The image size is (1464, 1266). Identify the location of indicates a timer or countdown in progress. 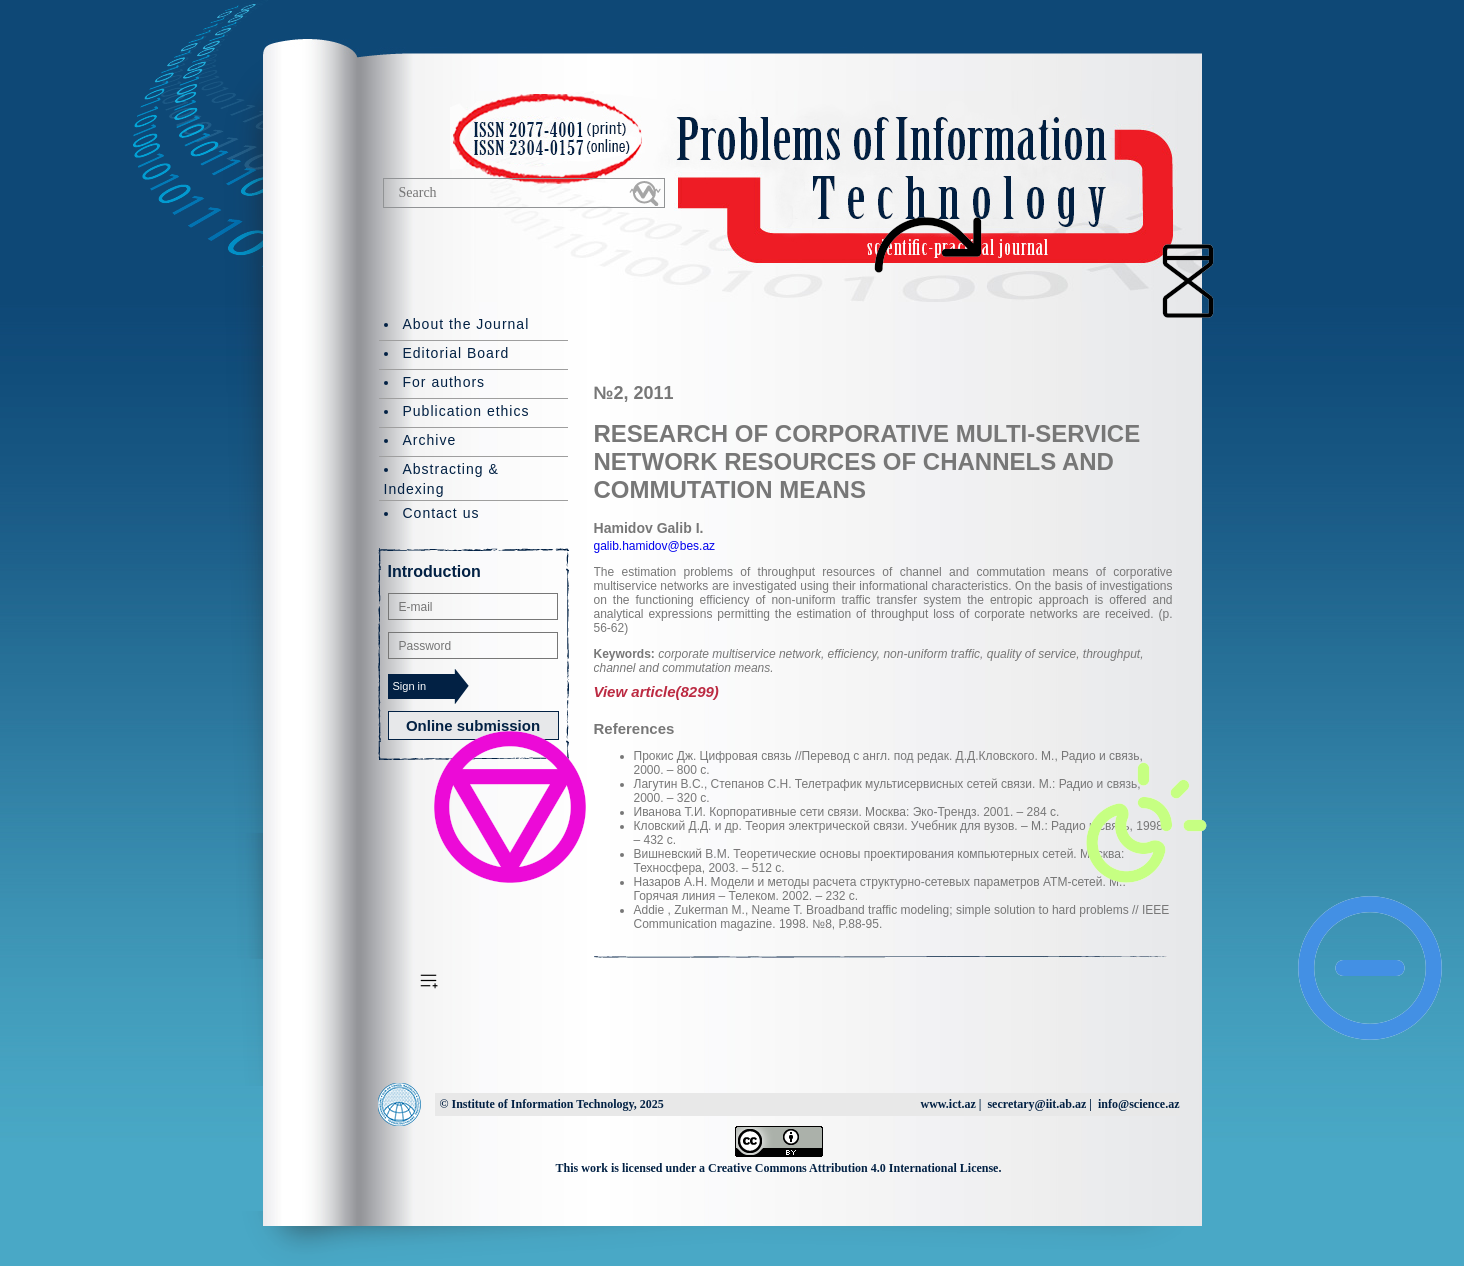
(1188, 281).